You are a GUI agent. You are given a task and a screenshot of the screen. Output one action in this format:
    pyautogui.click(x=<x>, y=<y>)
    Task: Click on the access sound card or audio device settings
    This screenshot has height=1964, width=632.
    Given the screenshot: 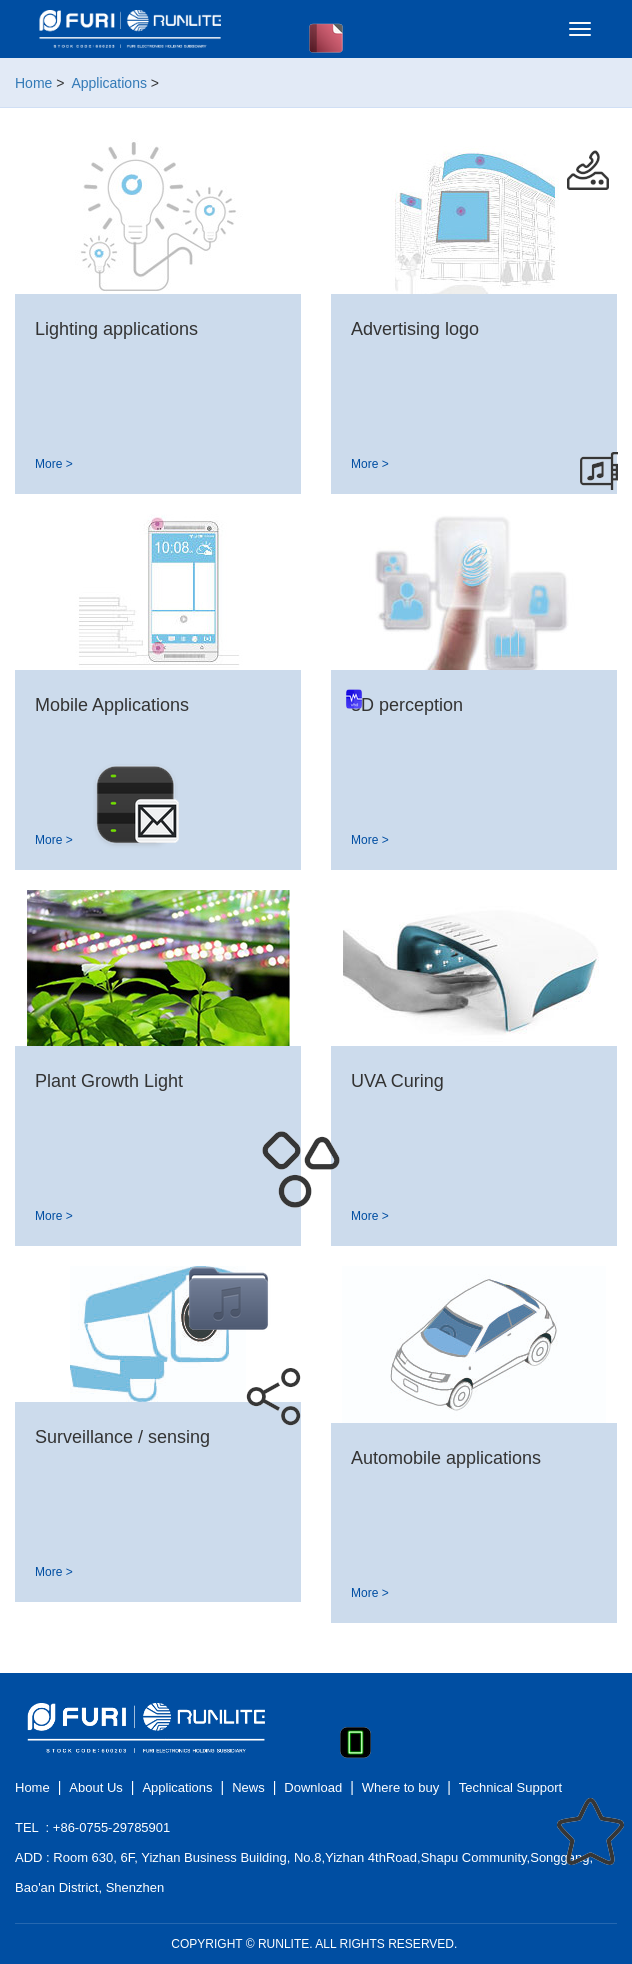 What is the action you would take?
    pyautogui.click(x=599, y=471)
    